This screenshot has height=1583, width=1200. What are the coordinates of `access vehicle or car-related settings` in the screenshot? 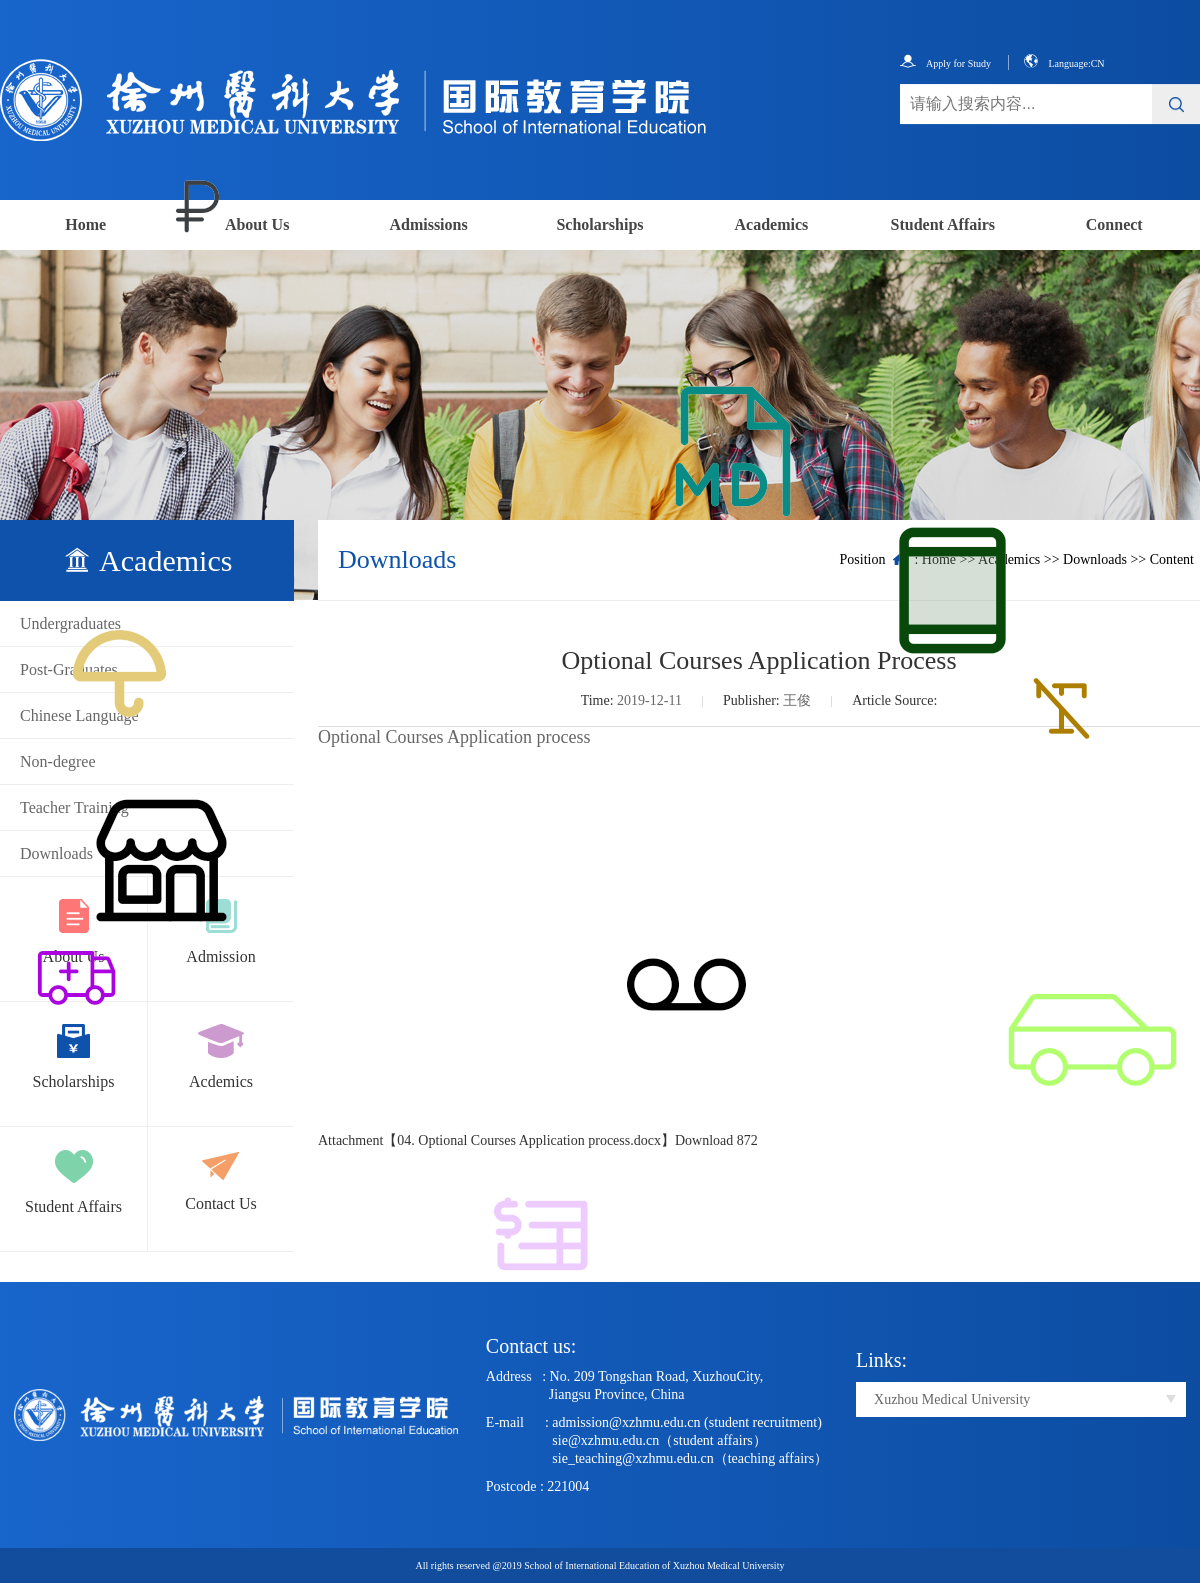 It's located at (1092, 1034).